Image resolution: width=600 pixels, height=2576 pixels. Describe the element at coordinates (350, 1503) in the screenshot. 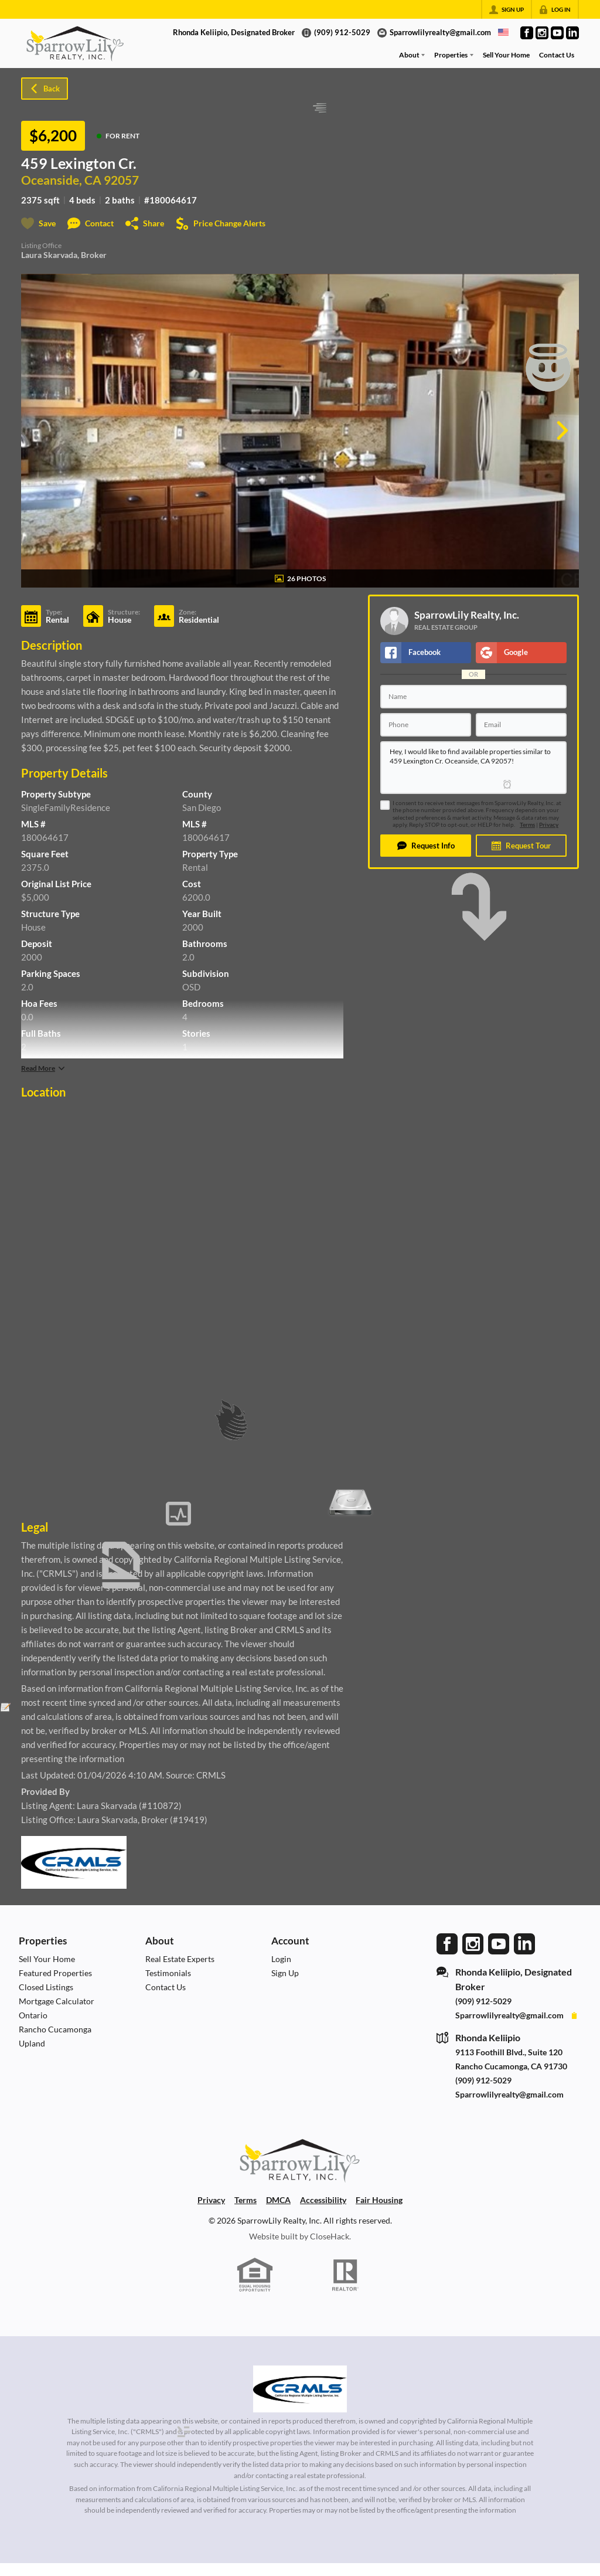

I see `access hard drive storage settings` at that location.